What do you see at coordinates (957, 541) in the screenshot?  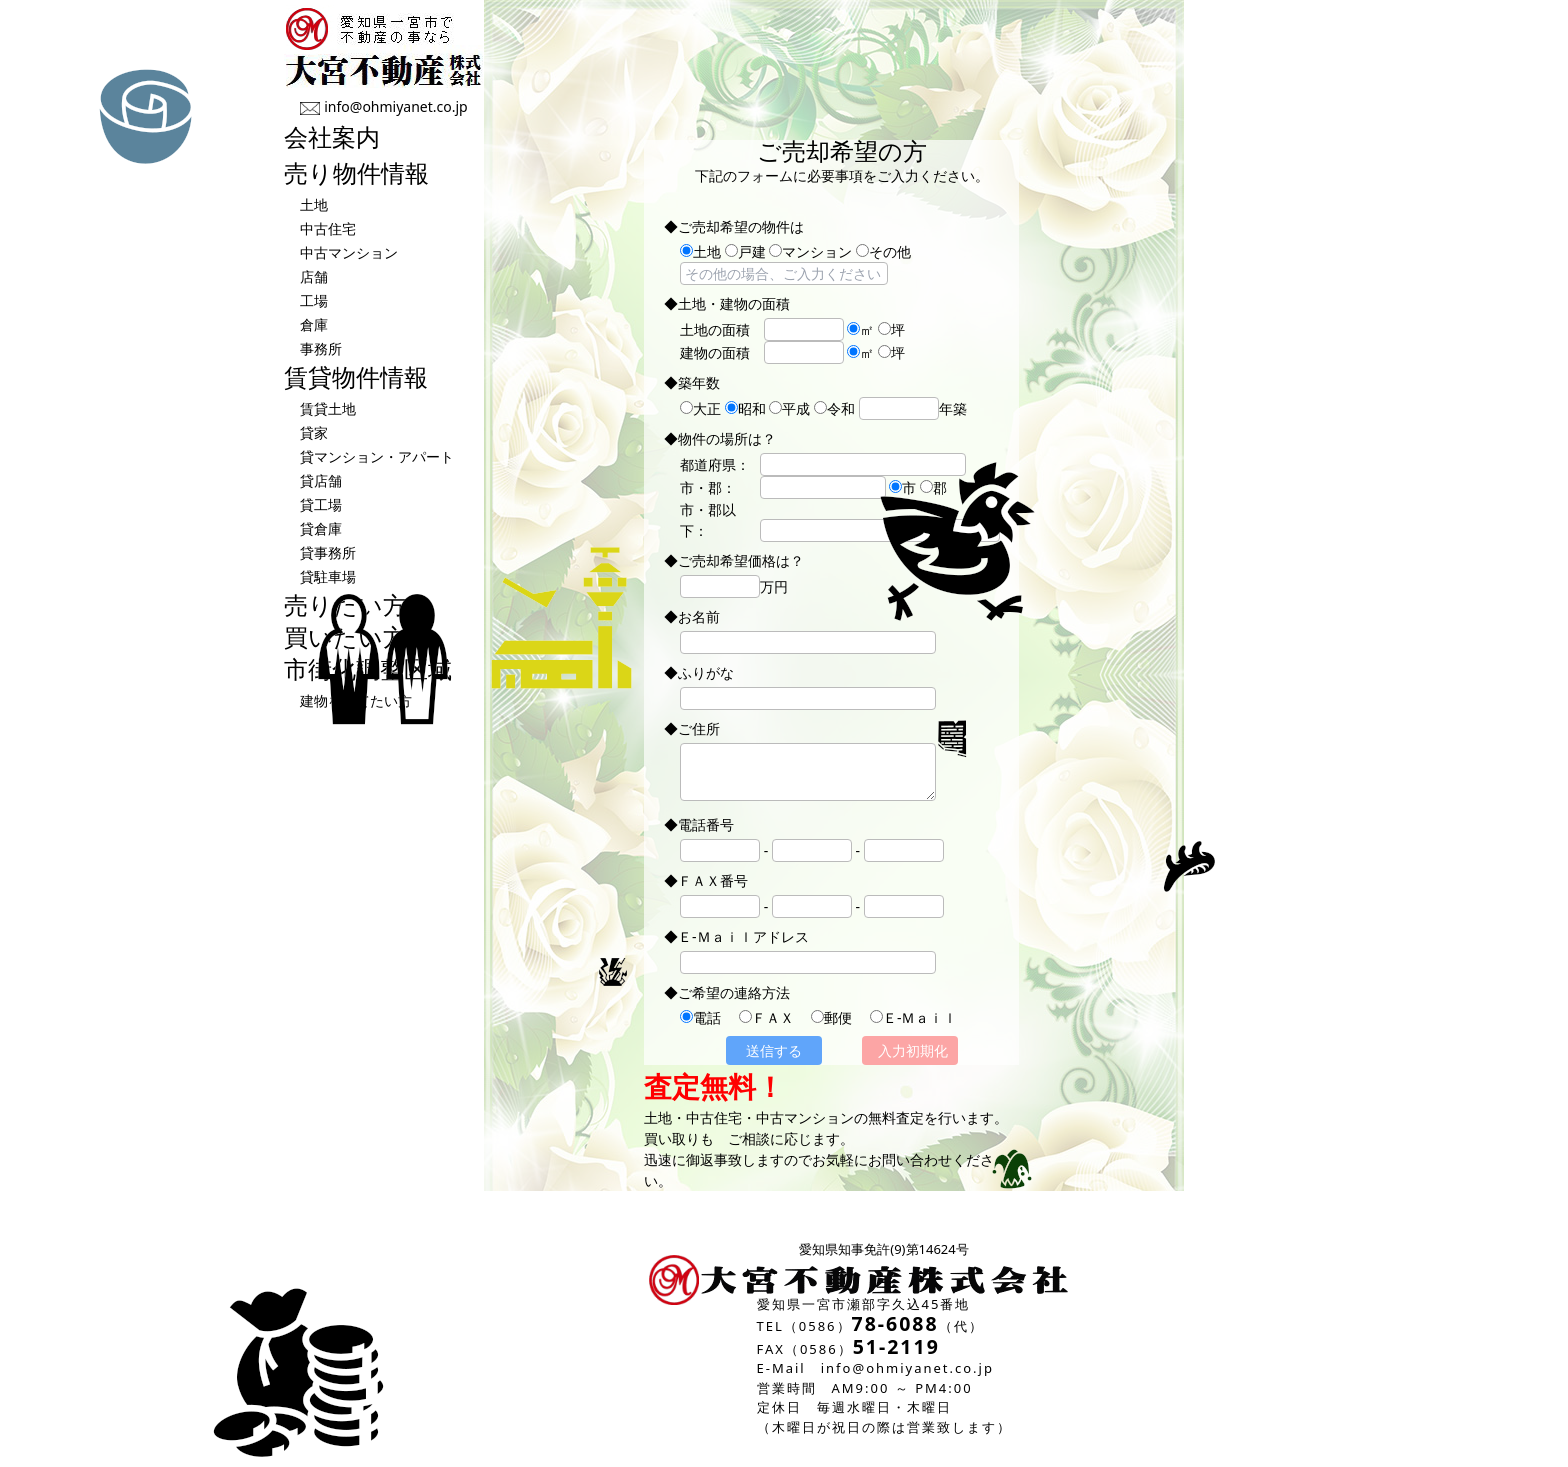 I see `select chicken in a farming or cooking game` at bounding box center [957, 541].